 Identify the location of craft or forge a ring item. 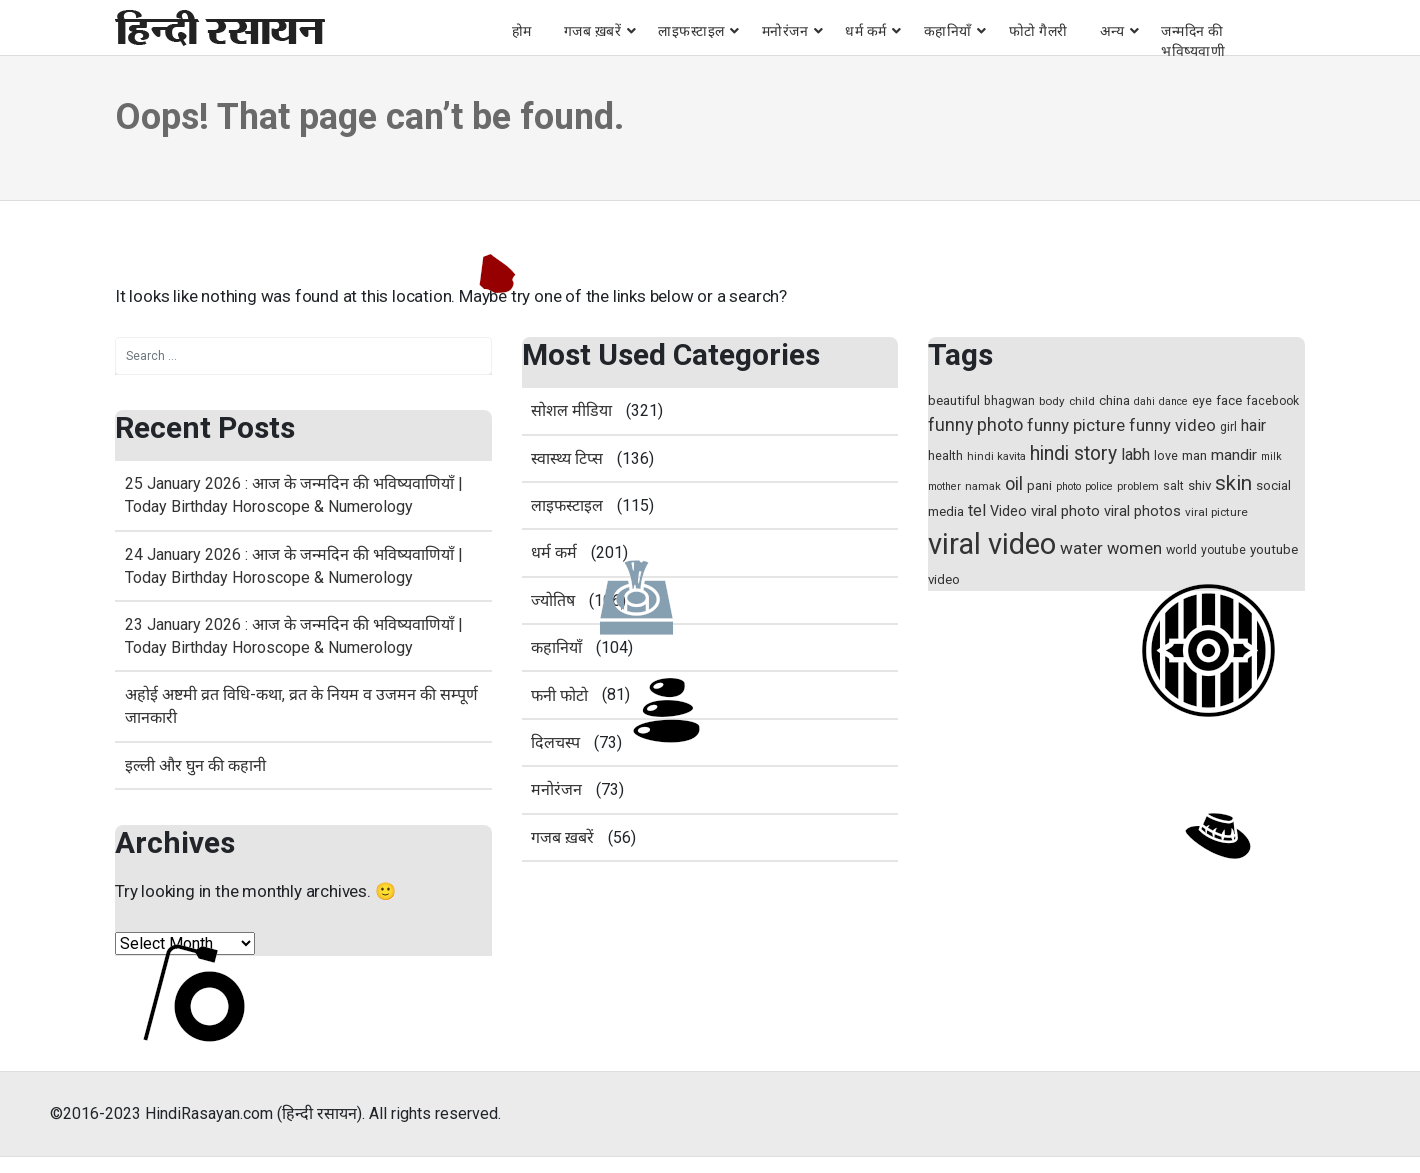
(636, 595).